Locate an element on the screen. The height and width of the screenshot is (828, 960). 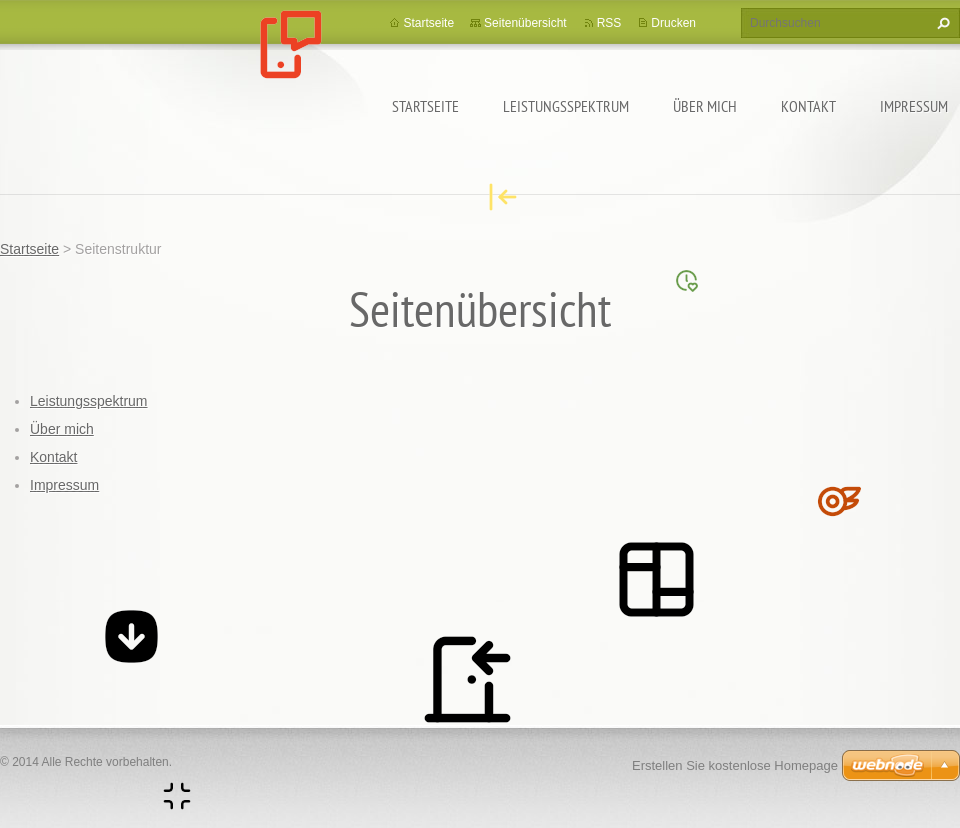
collapse sidebar or panel is located at coordinates (503, 197).